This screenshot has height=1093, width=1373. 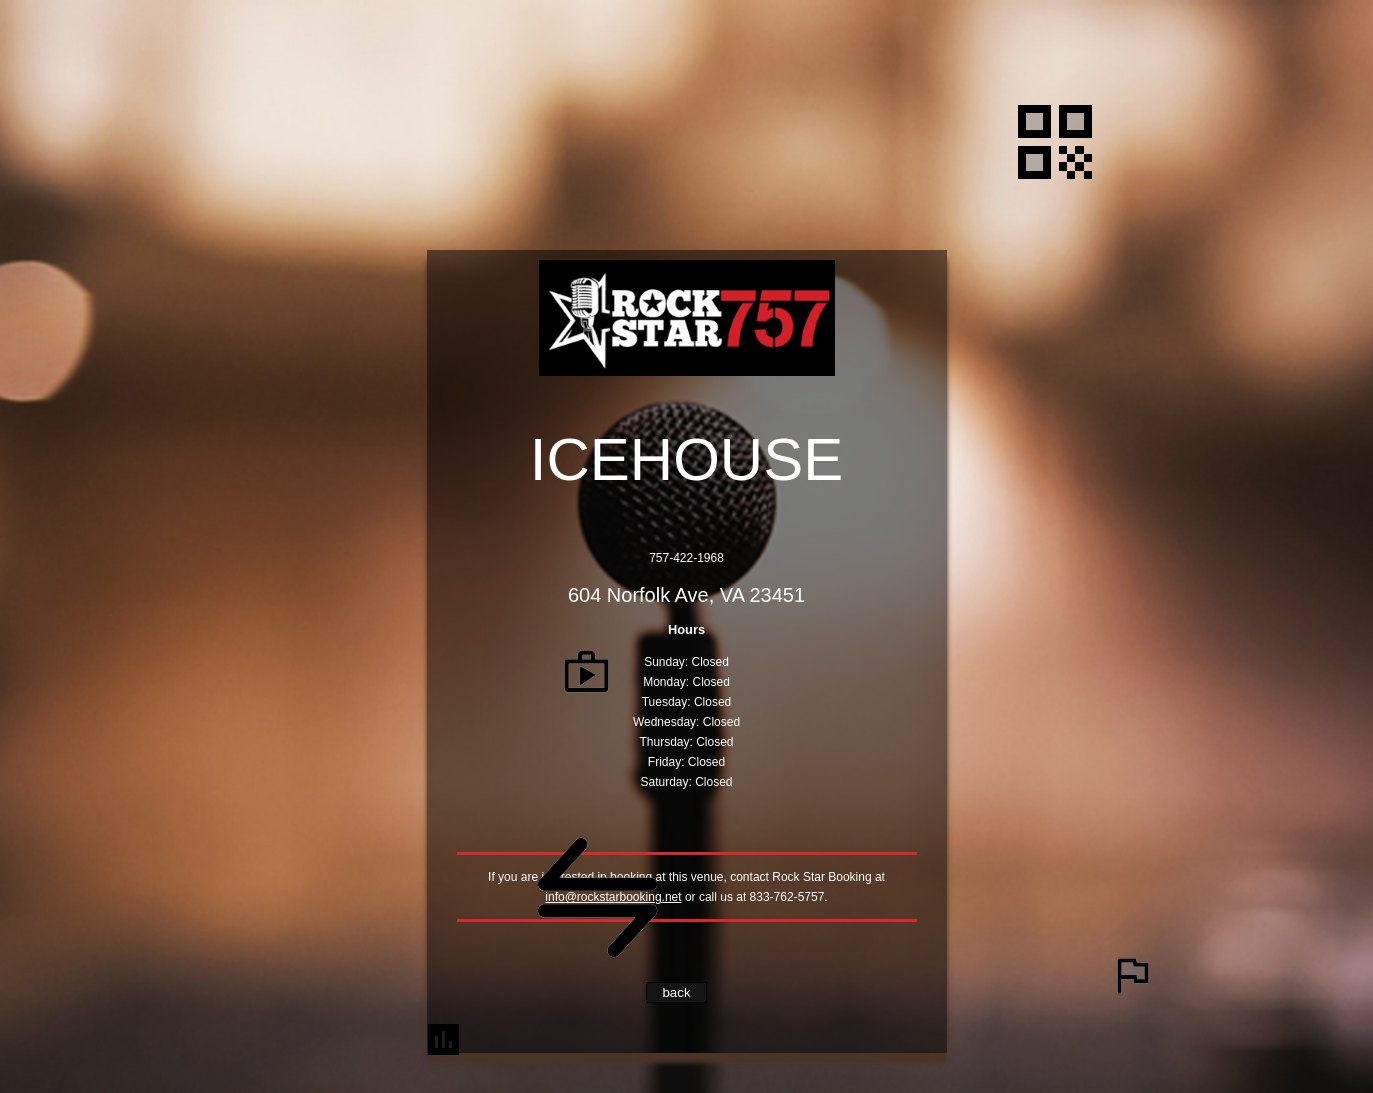 What do you see at coordinates (1132, 975) in the screenshot?
I see `flag or report content` at bounding box center [1132, 975].